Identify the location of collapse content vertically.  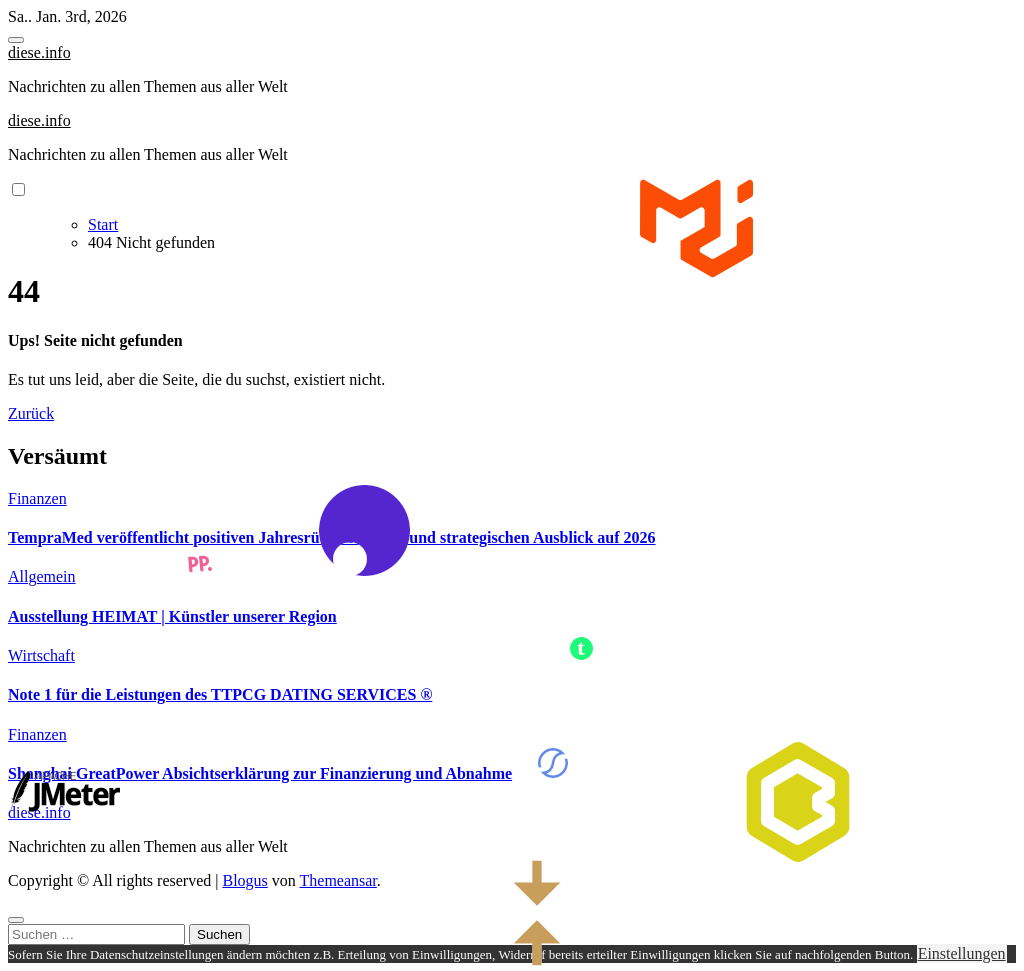
(537, 913).